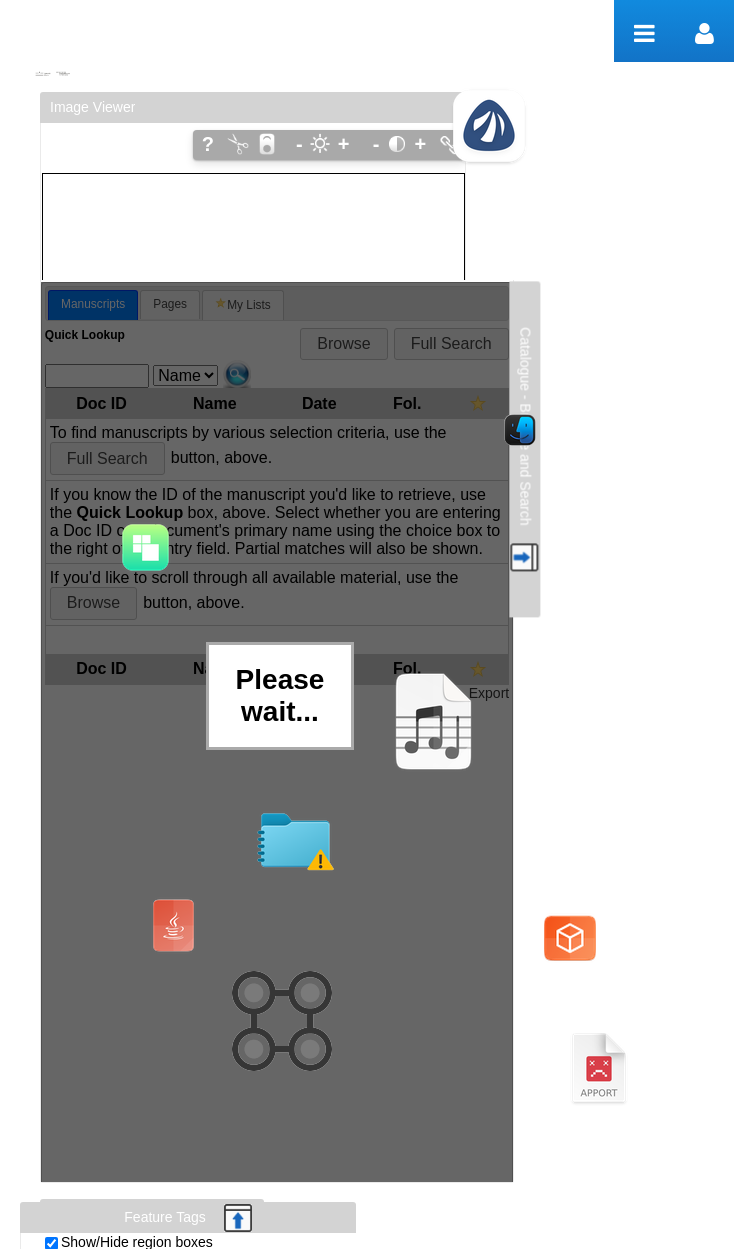  I want to click on configure hot corners behavior, so click(282, 1021).